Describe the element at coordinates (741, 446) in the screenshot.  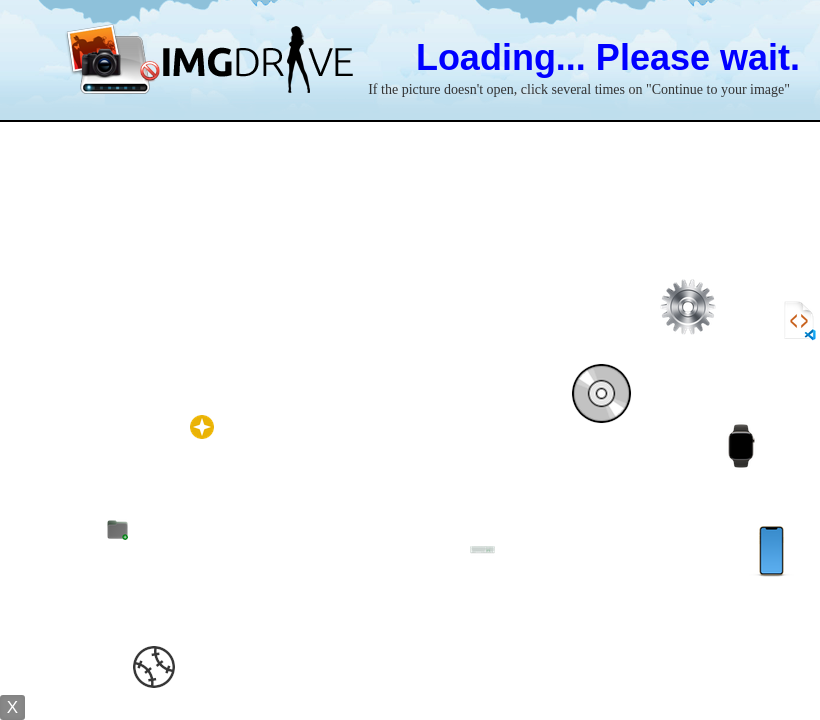
I see `apple watch series 10 device icon` at that location.